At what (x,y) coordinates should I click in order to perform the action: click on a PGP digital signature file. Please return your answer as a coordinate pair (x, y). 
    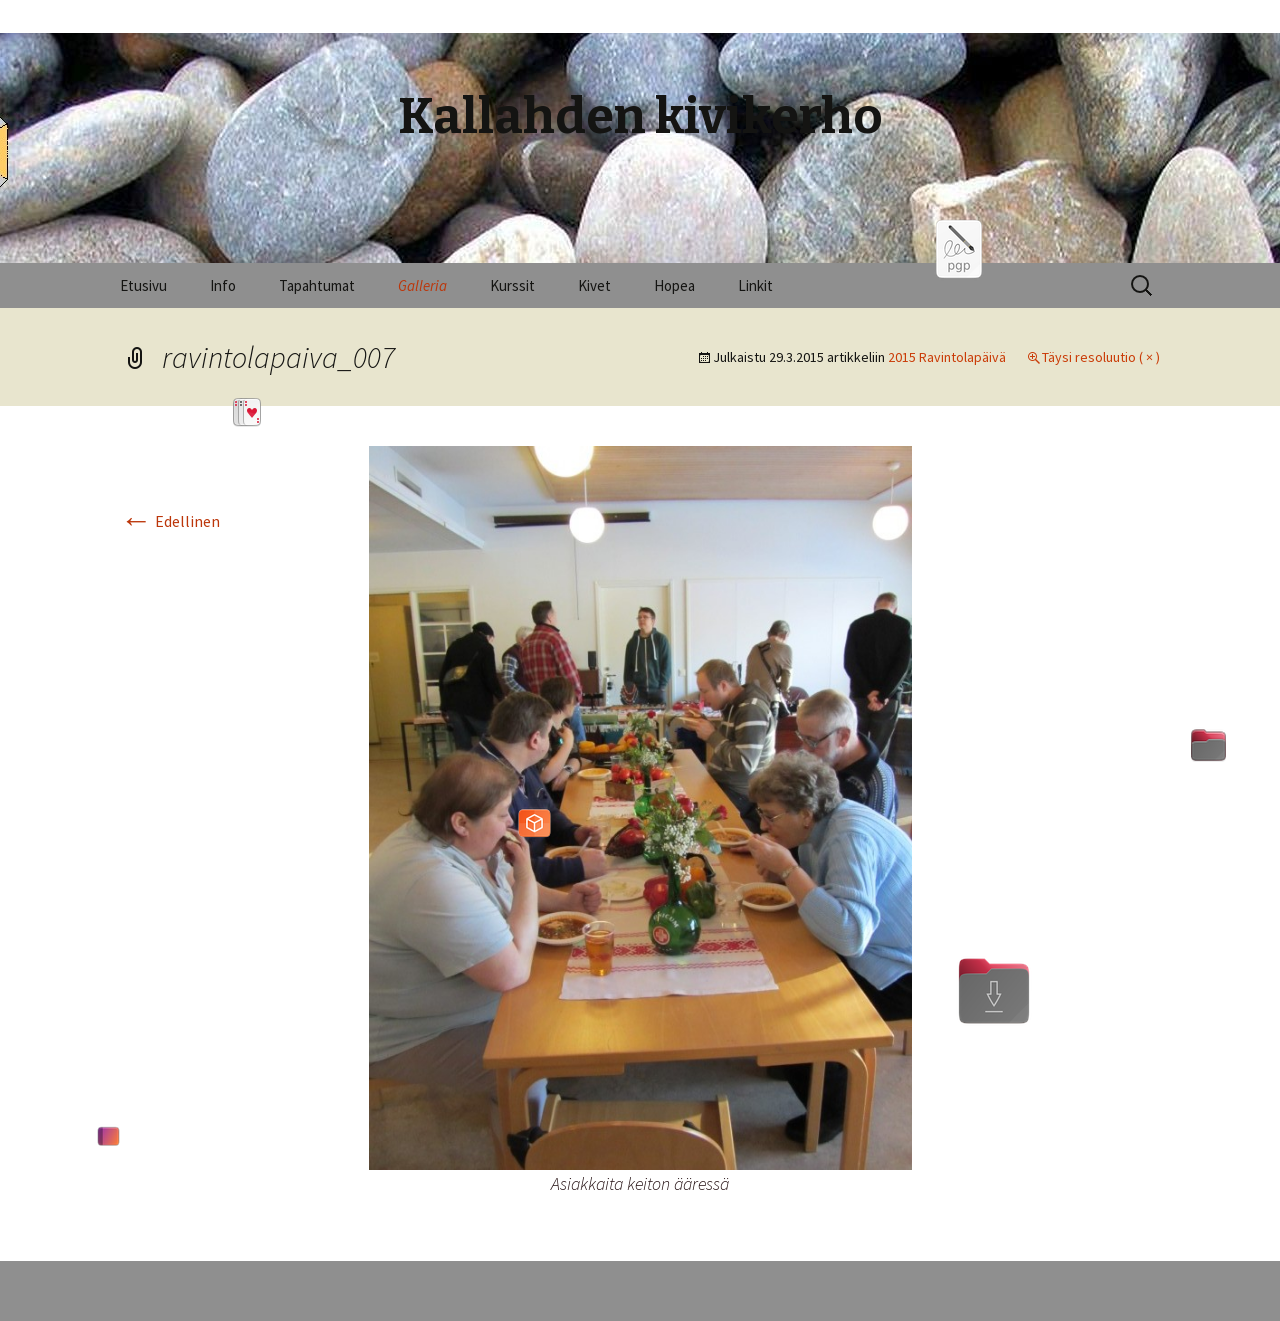
    Looking at the image, I should click on (959, 249).